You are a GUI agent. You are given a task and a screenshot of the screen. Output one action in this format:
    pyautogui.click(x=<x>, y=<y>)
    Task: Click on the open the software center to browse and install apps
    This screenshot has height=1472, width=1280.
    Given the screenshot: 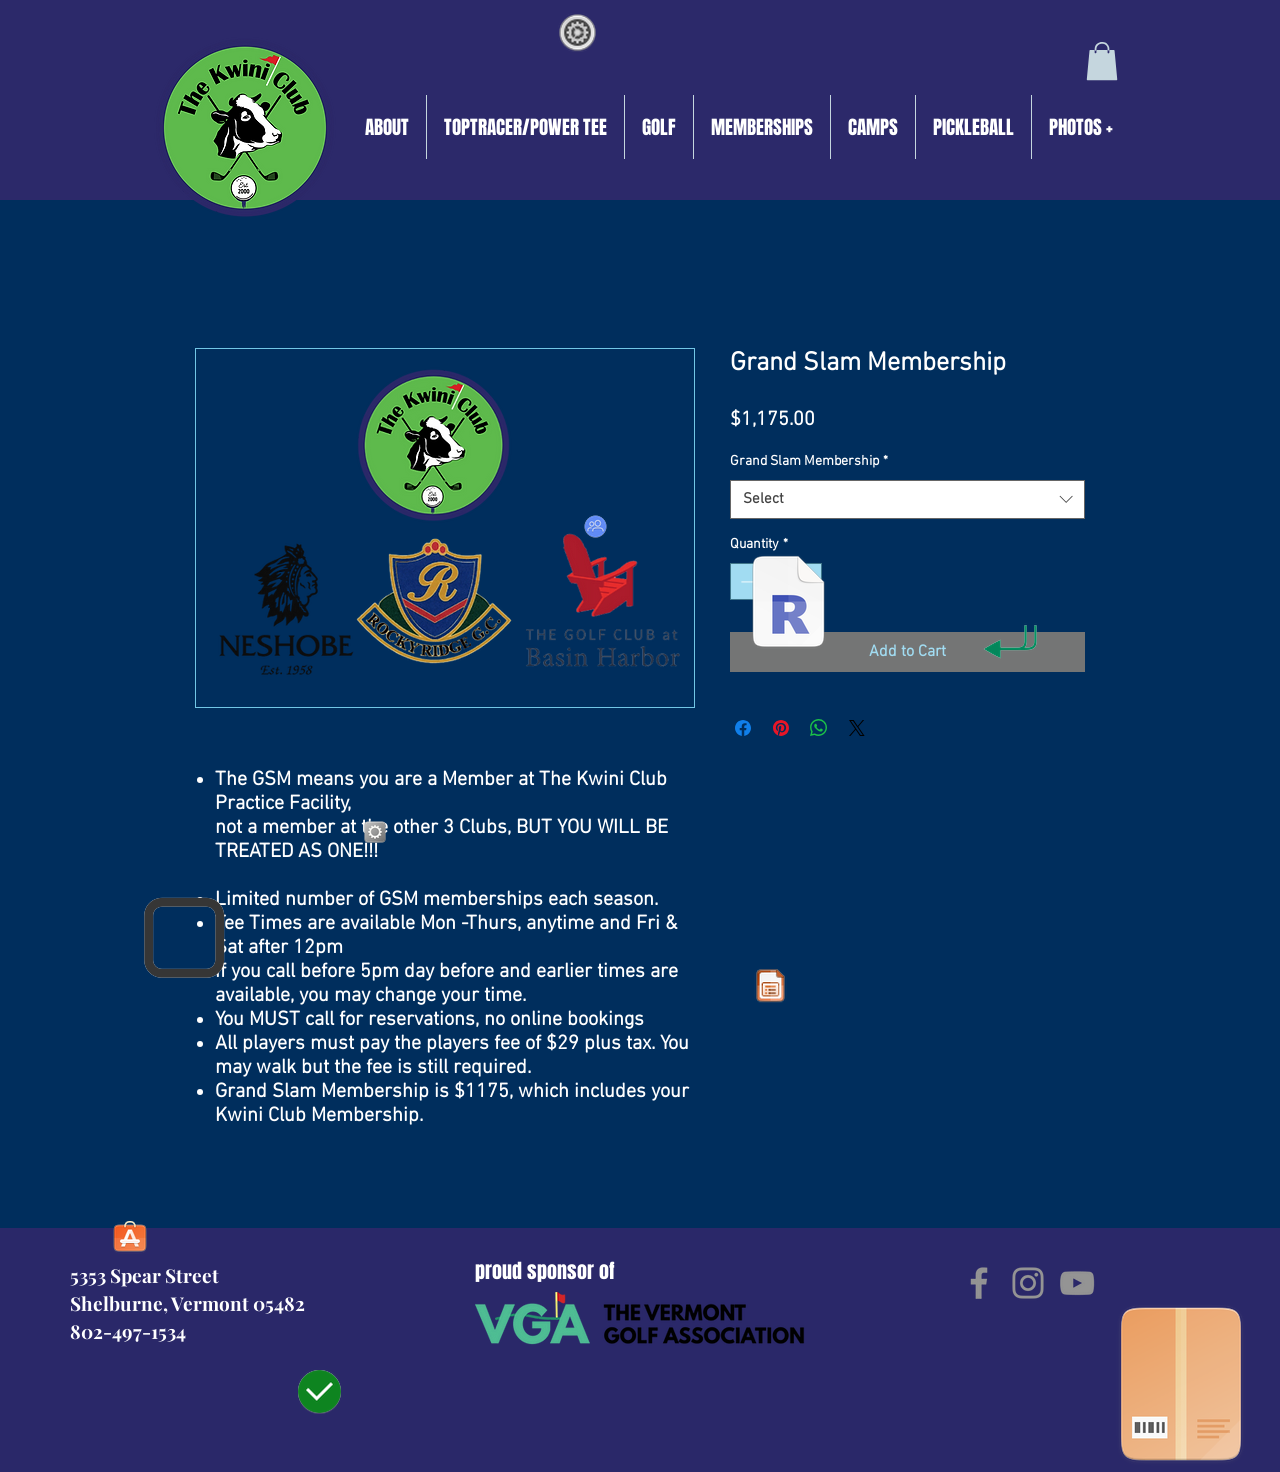 What is the action you would take?
    pyautogui.click(x=130, y=1238)
    